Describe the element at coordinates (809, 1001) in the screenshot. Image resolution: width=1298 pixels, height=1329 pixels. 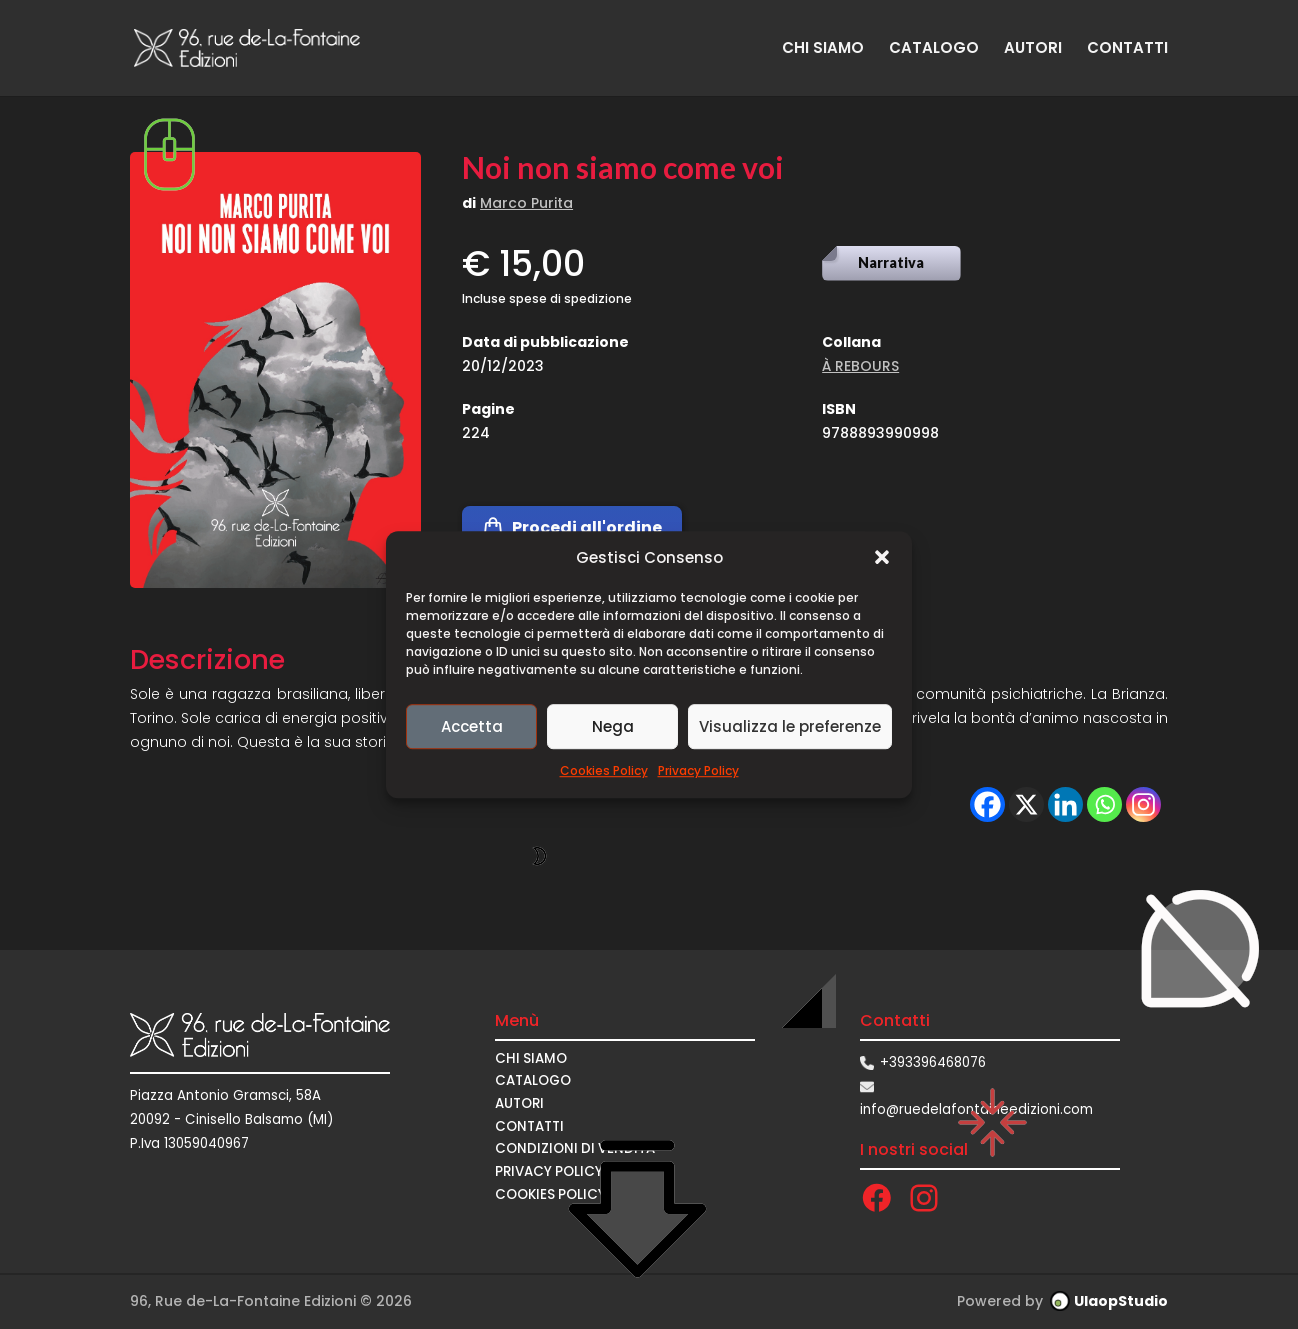
I see `indicates current cellular network signal strength` at that location.